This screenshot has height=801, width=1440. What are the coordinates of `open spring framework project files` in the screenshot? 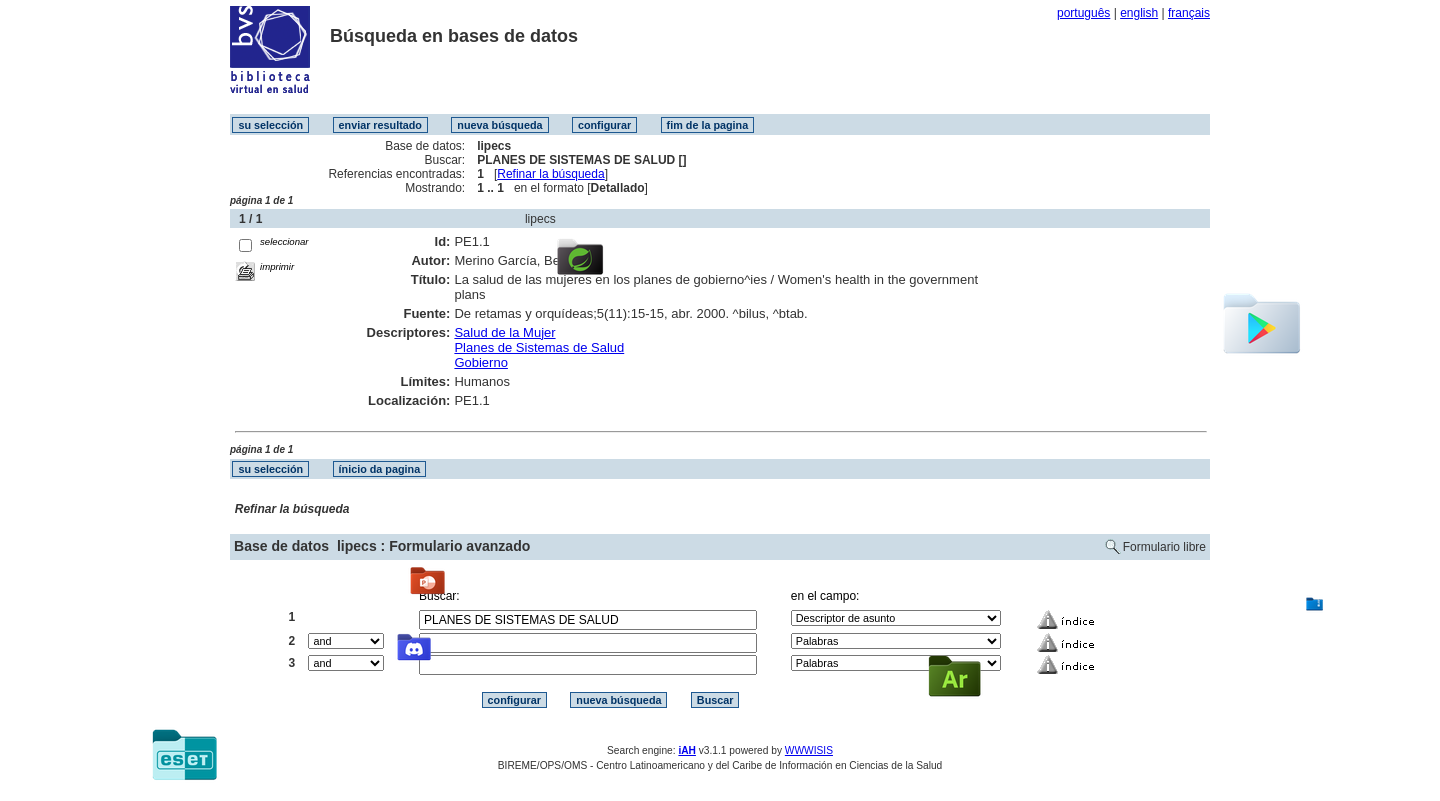 It's located at (580, 258).